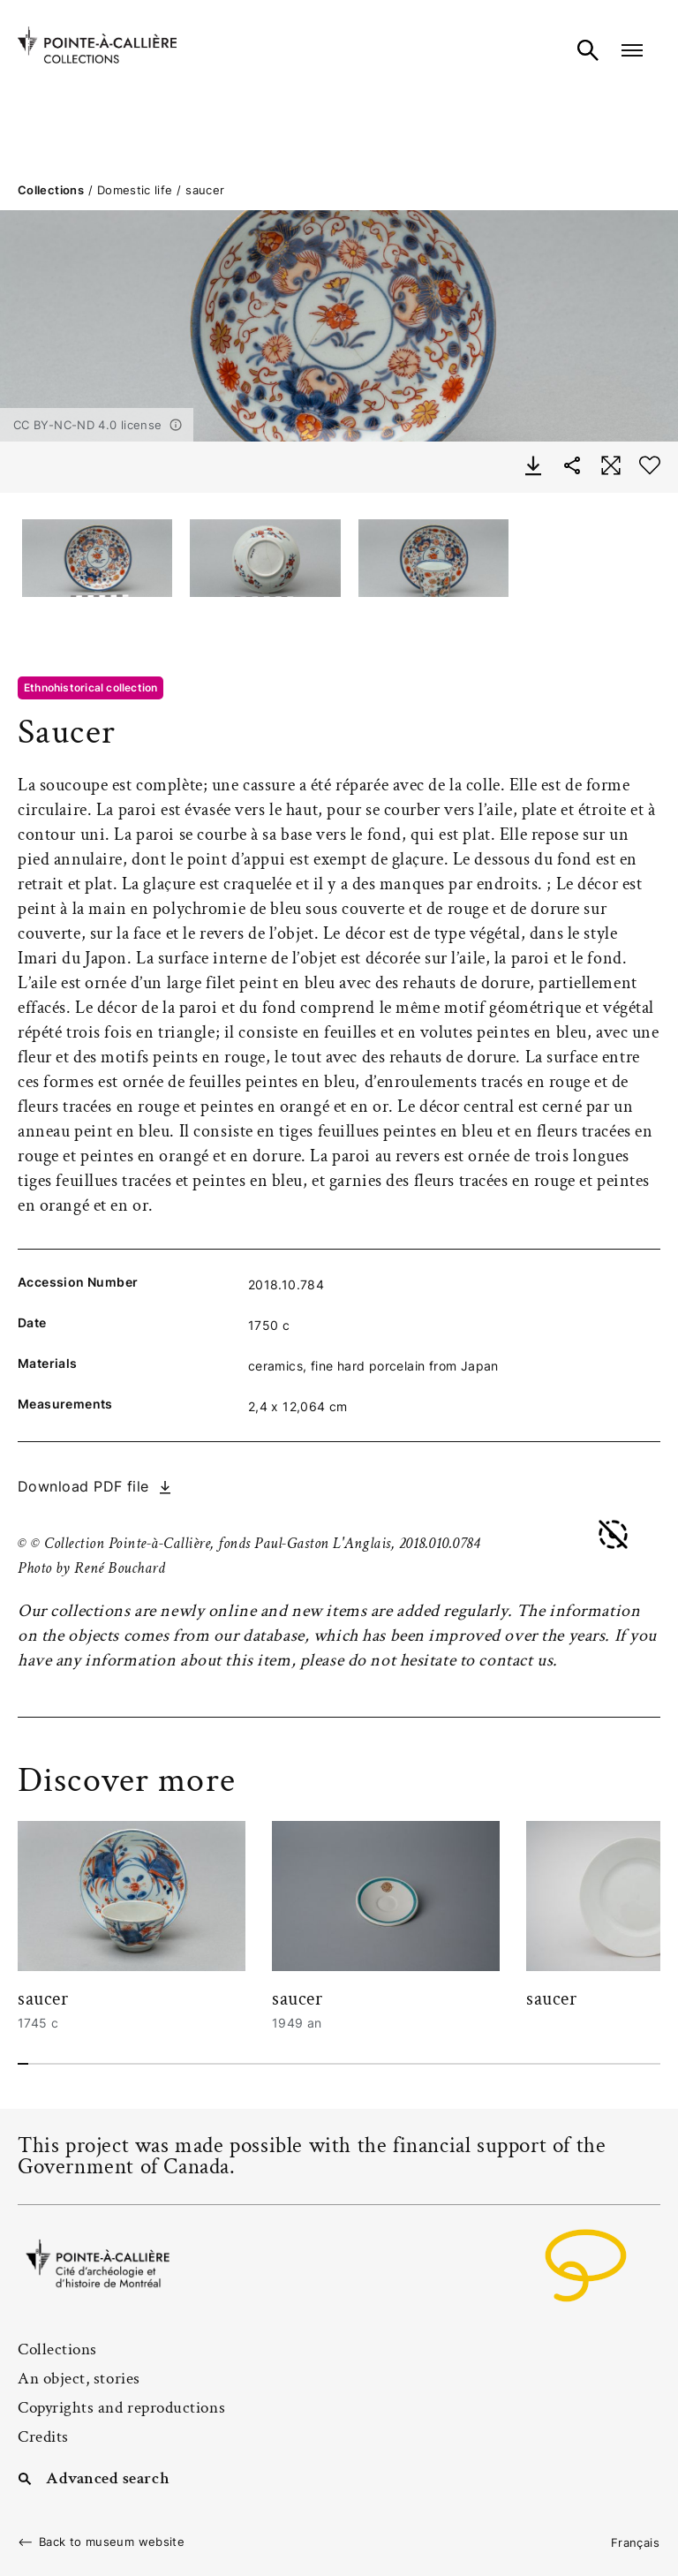 This screenshot has height=2576, width=678. I want to click on disable tilt-shift effect, so click(613, 1534).